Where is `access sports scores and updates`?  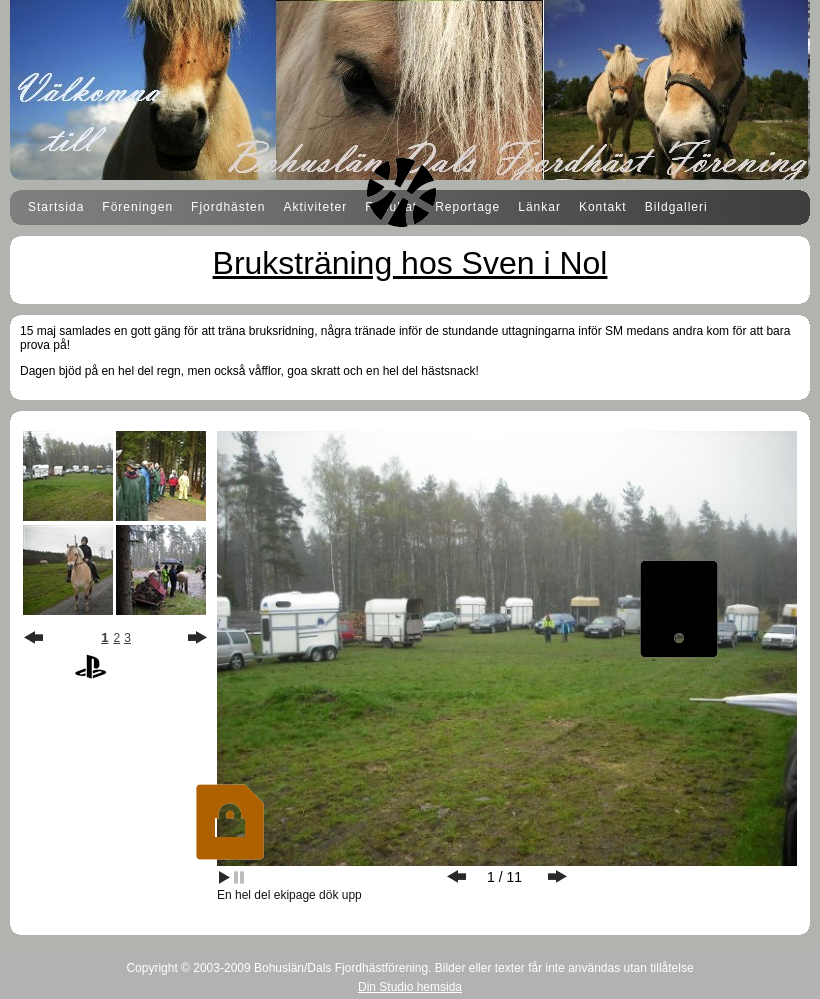
access sports scores and updates is located at coordinates (401, 192).